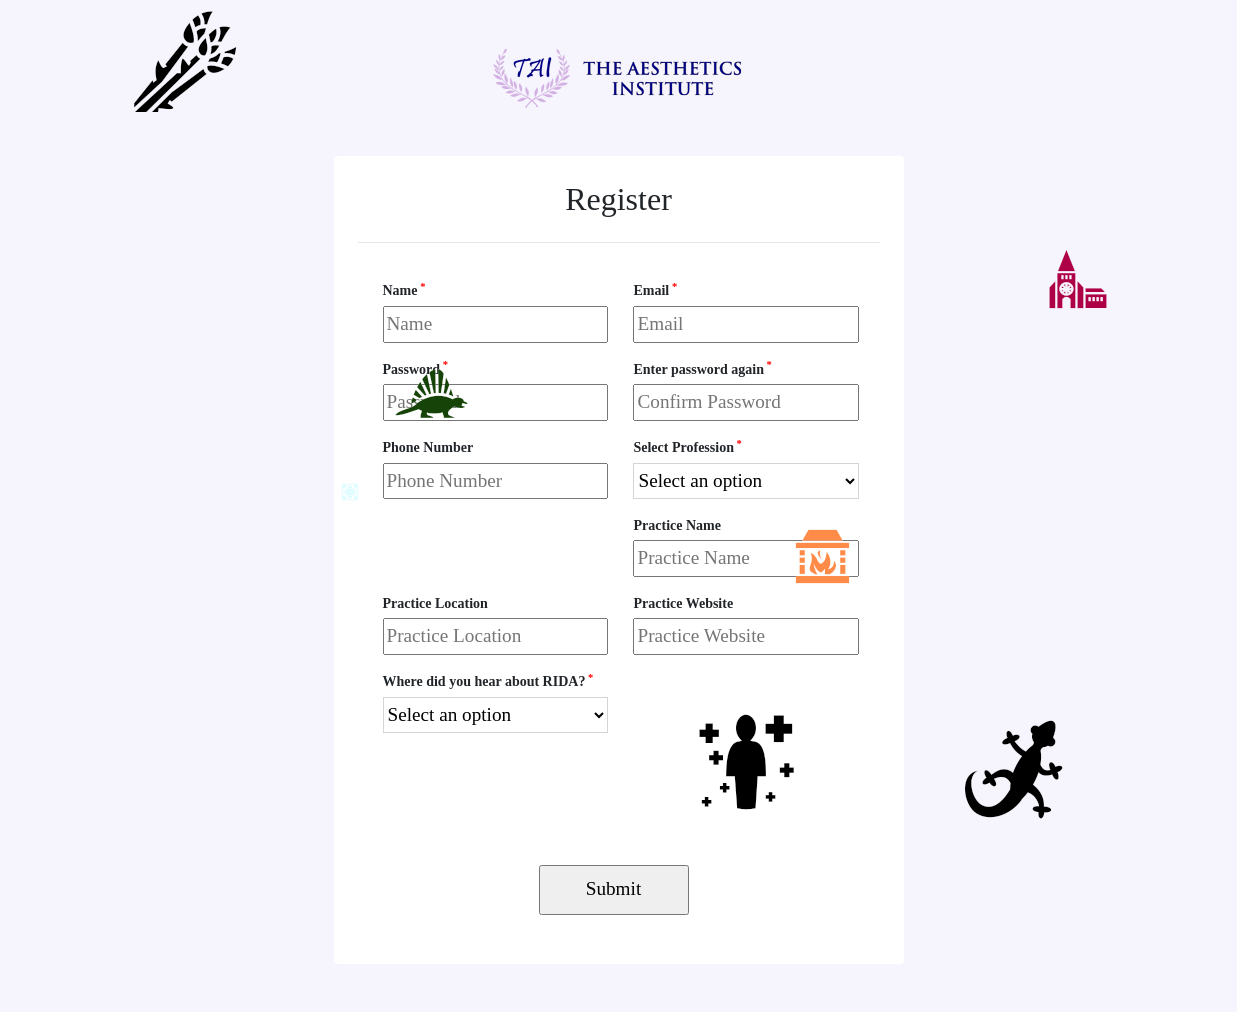 Image resolution: width=1237 pixels, height=1012 pixels. I want to click on locate nearby churches or places of worship, so click(1078, 279).